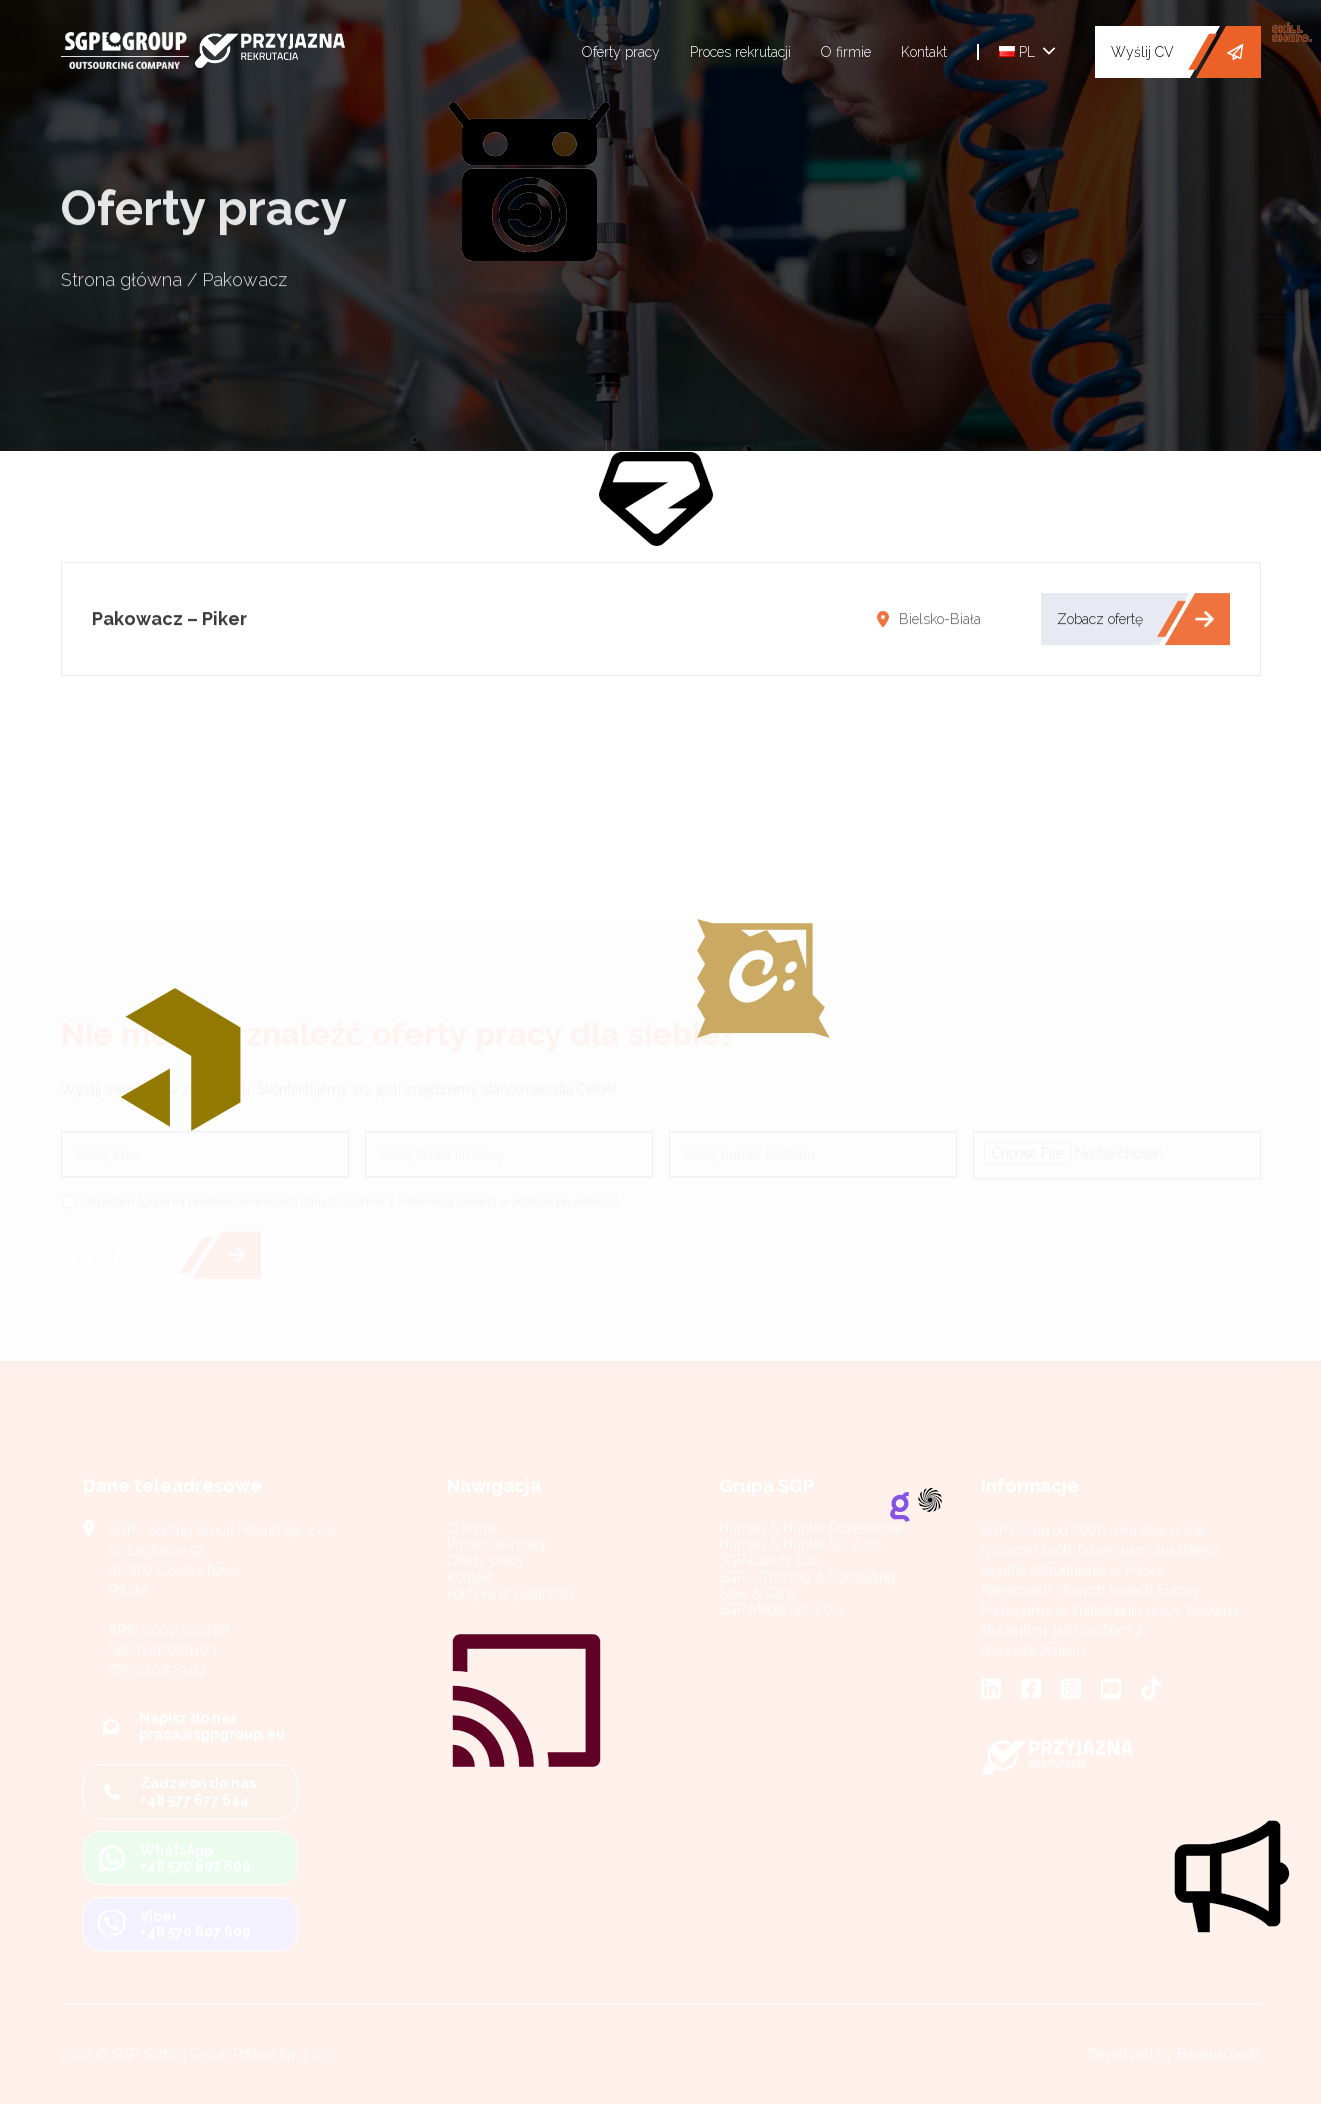  Describe the element at coordinates (763, 978) in the screenshot. I see `chocolatey package manager logo` at that location.